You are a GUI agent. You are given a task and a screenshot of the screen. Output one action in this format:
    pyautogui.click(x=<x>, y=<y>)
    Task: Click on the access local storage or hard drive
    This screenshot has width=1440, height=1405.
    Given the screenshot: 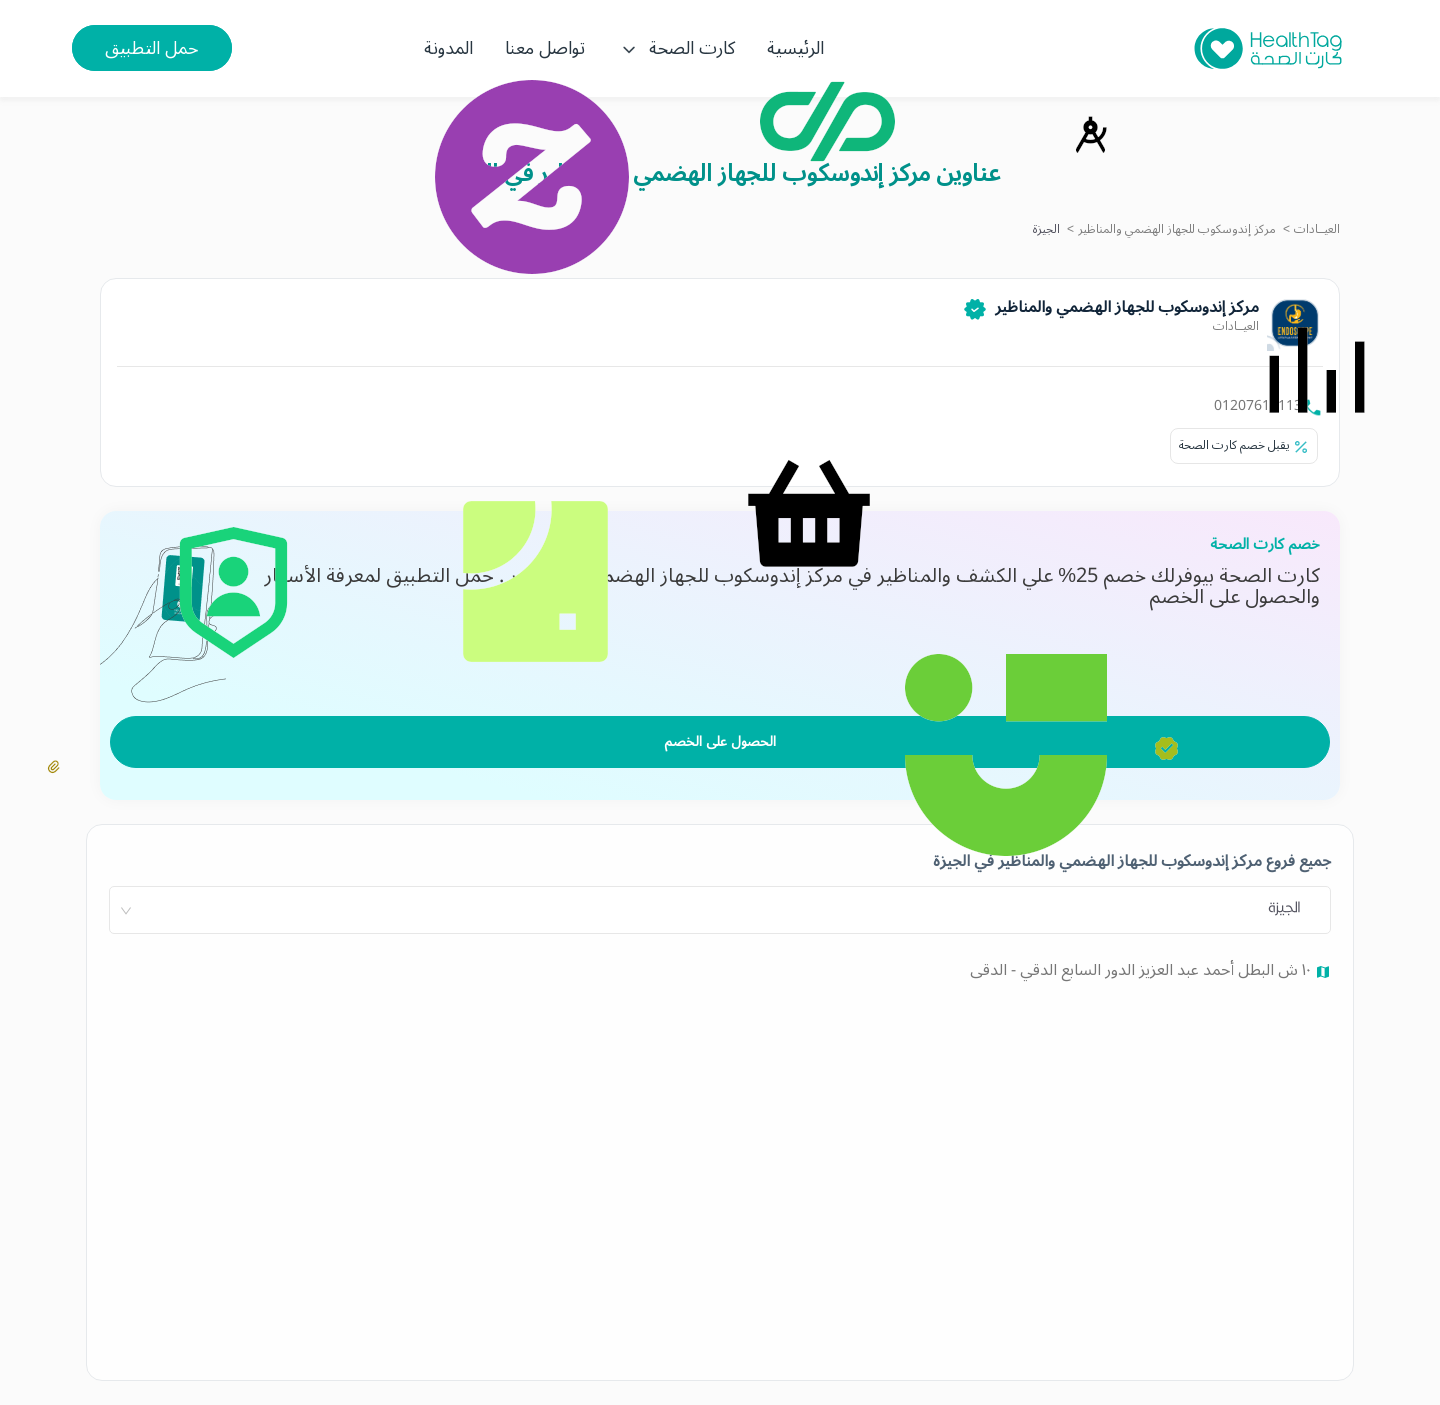 What is the action you would take?
    pyautogui.click(x=535, y=581)
    